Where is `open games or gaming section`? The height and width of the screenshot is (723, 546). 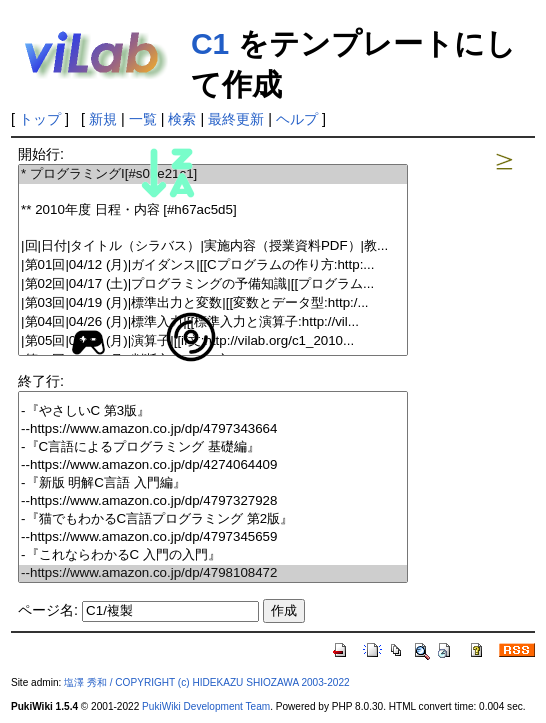 open games or gaming section is located at coordinates (88, 342).